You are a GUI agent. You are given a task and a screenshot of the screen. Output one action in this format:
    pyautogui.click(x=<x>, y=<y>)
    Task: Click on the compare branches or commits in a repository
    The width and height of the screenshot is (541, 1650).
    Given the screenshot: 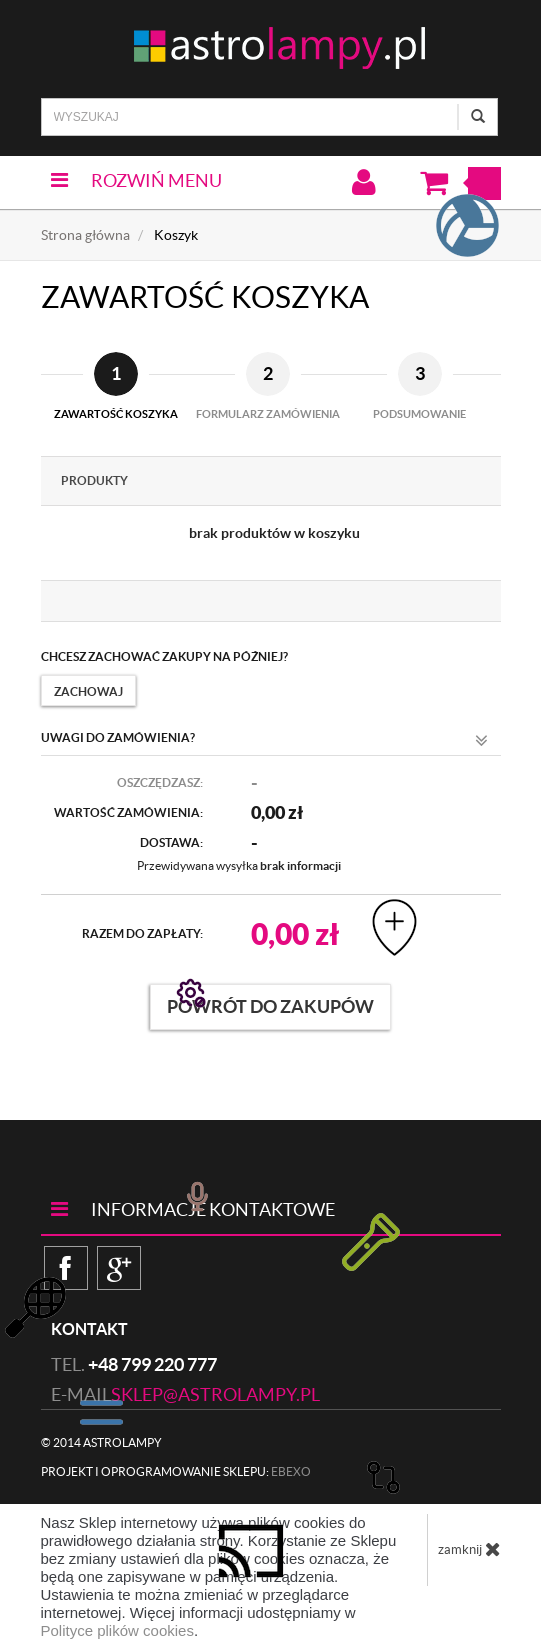 What is the action you would take?
    pyautogui.click(x=383, y=1477)
    